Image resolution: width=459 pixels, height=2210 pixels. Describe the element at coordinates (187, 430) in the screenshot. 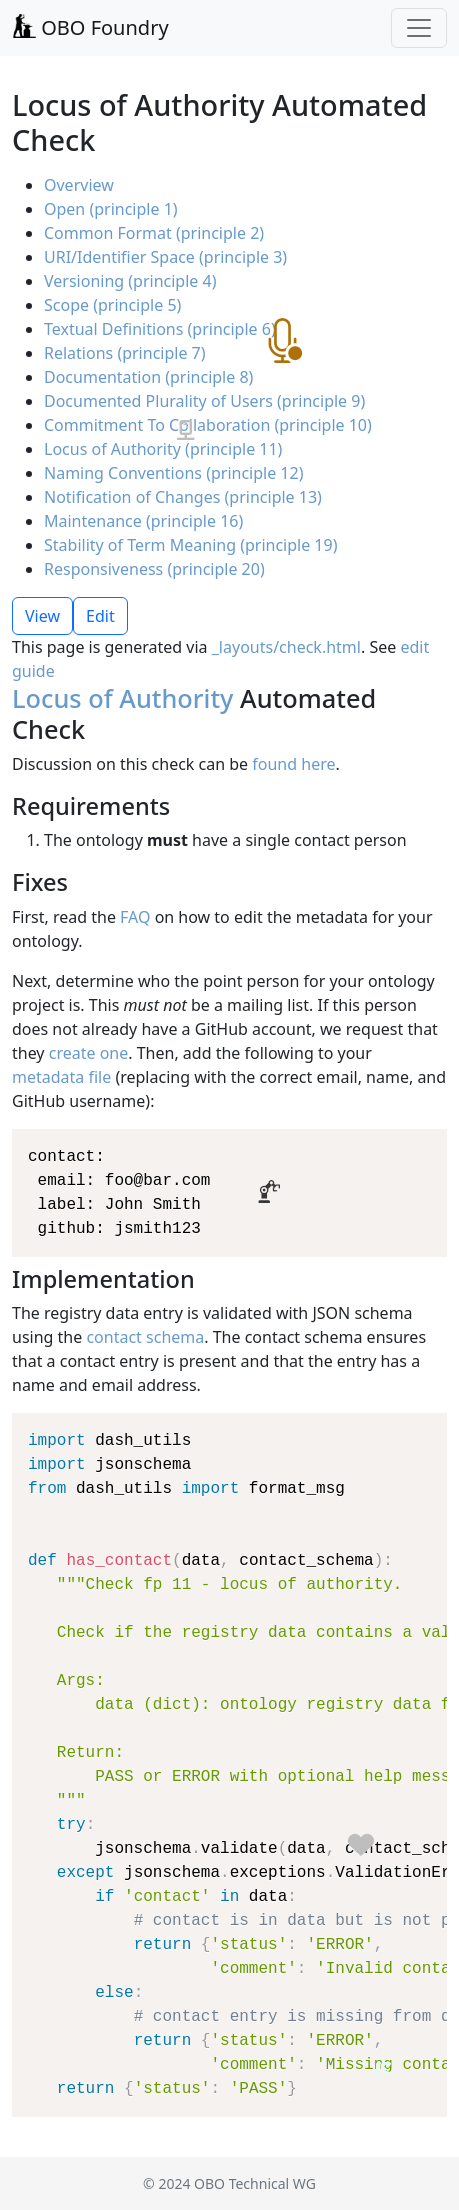

I see `access network server settings` at that location.